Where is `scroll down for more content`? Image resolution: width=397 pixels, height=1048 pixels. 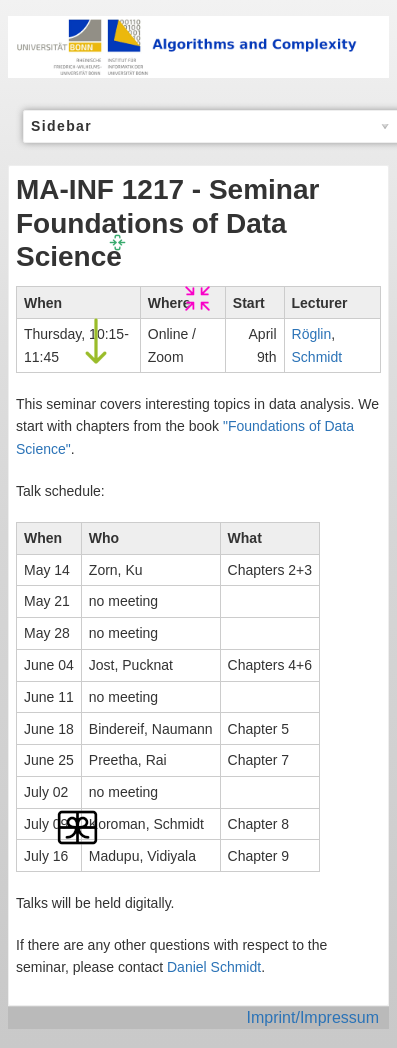
scroll down for more content is located at coordinates (96, 341).